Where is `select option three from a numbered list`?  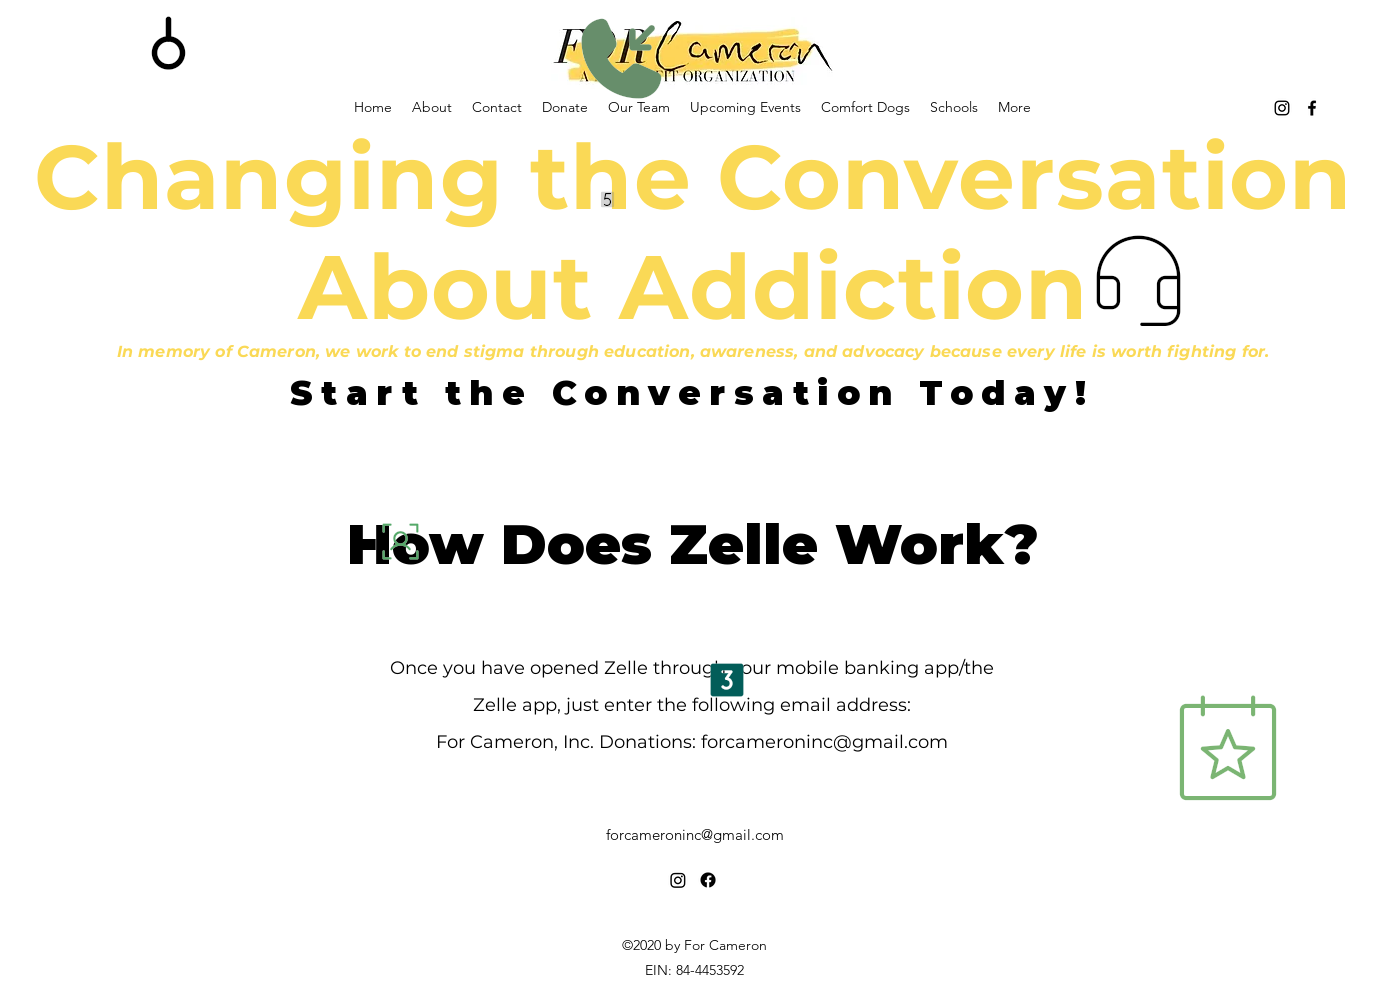 select option three from a numbered list is located at coordinates (727, 680).